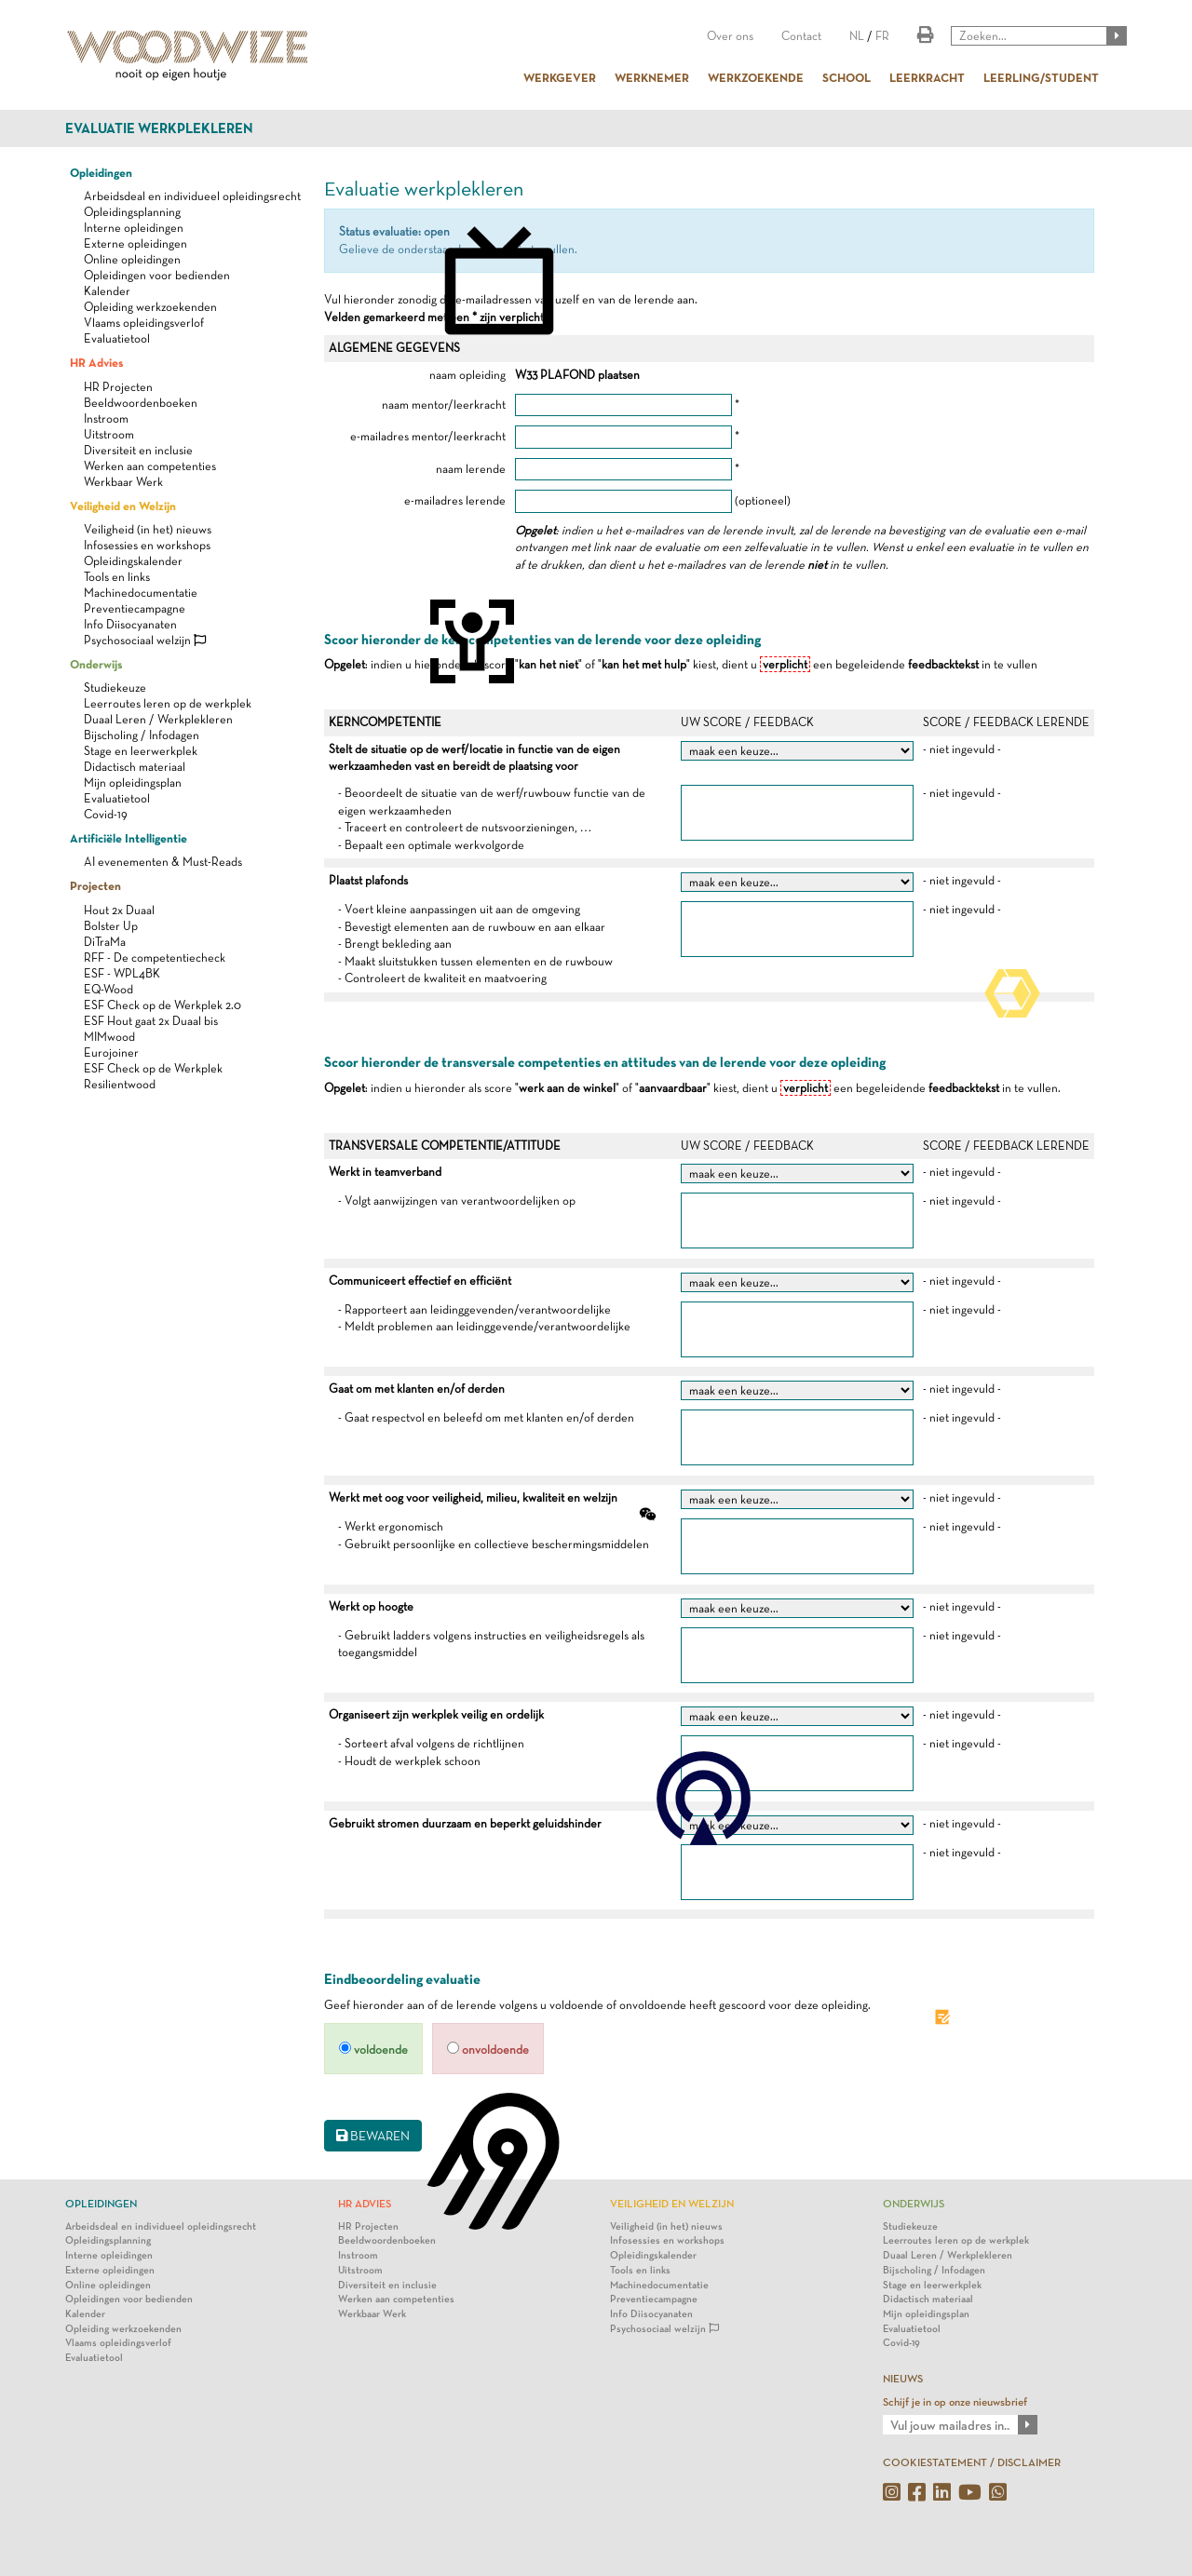  Describe the element at coordinates (647, 1514) in the screenshot. I see `open wechat messaging app` at that location.